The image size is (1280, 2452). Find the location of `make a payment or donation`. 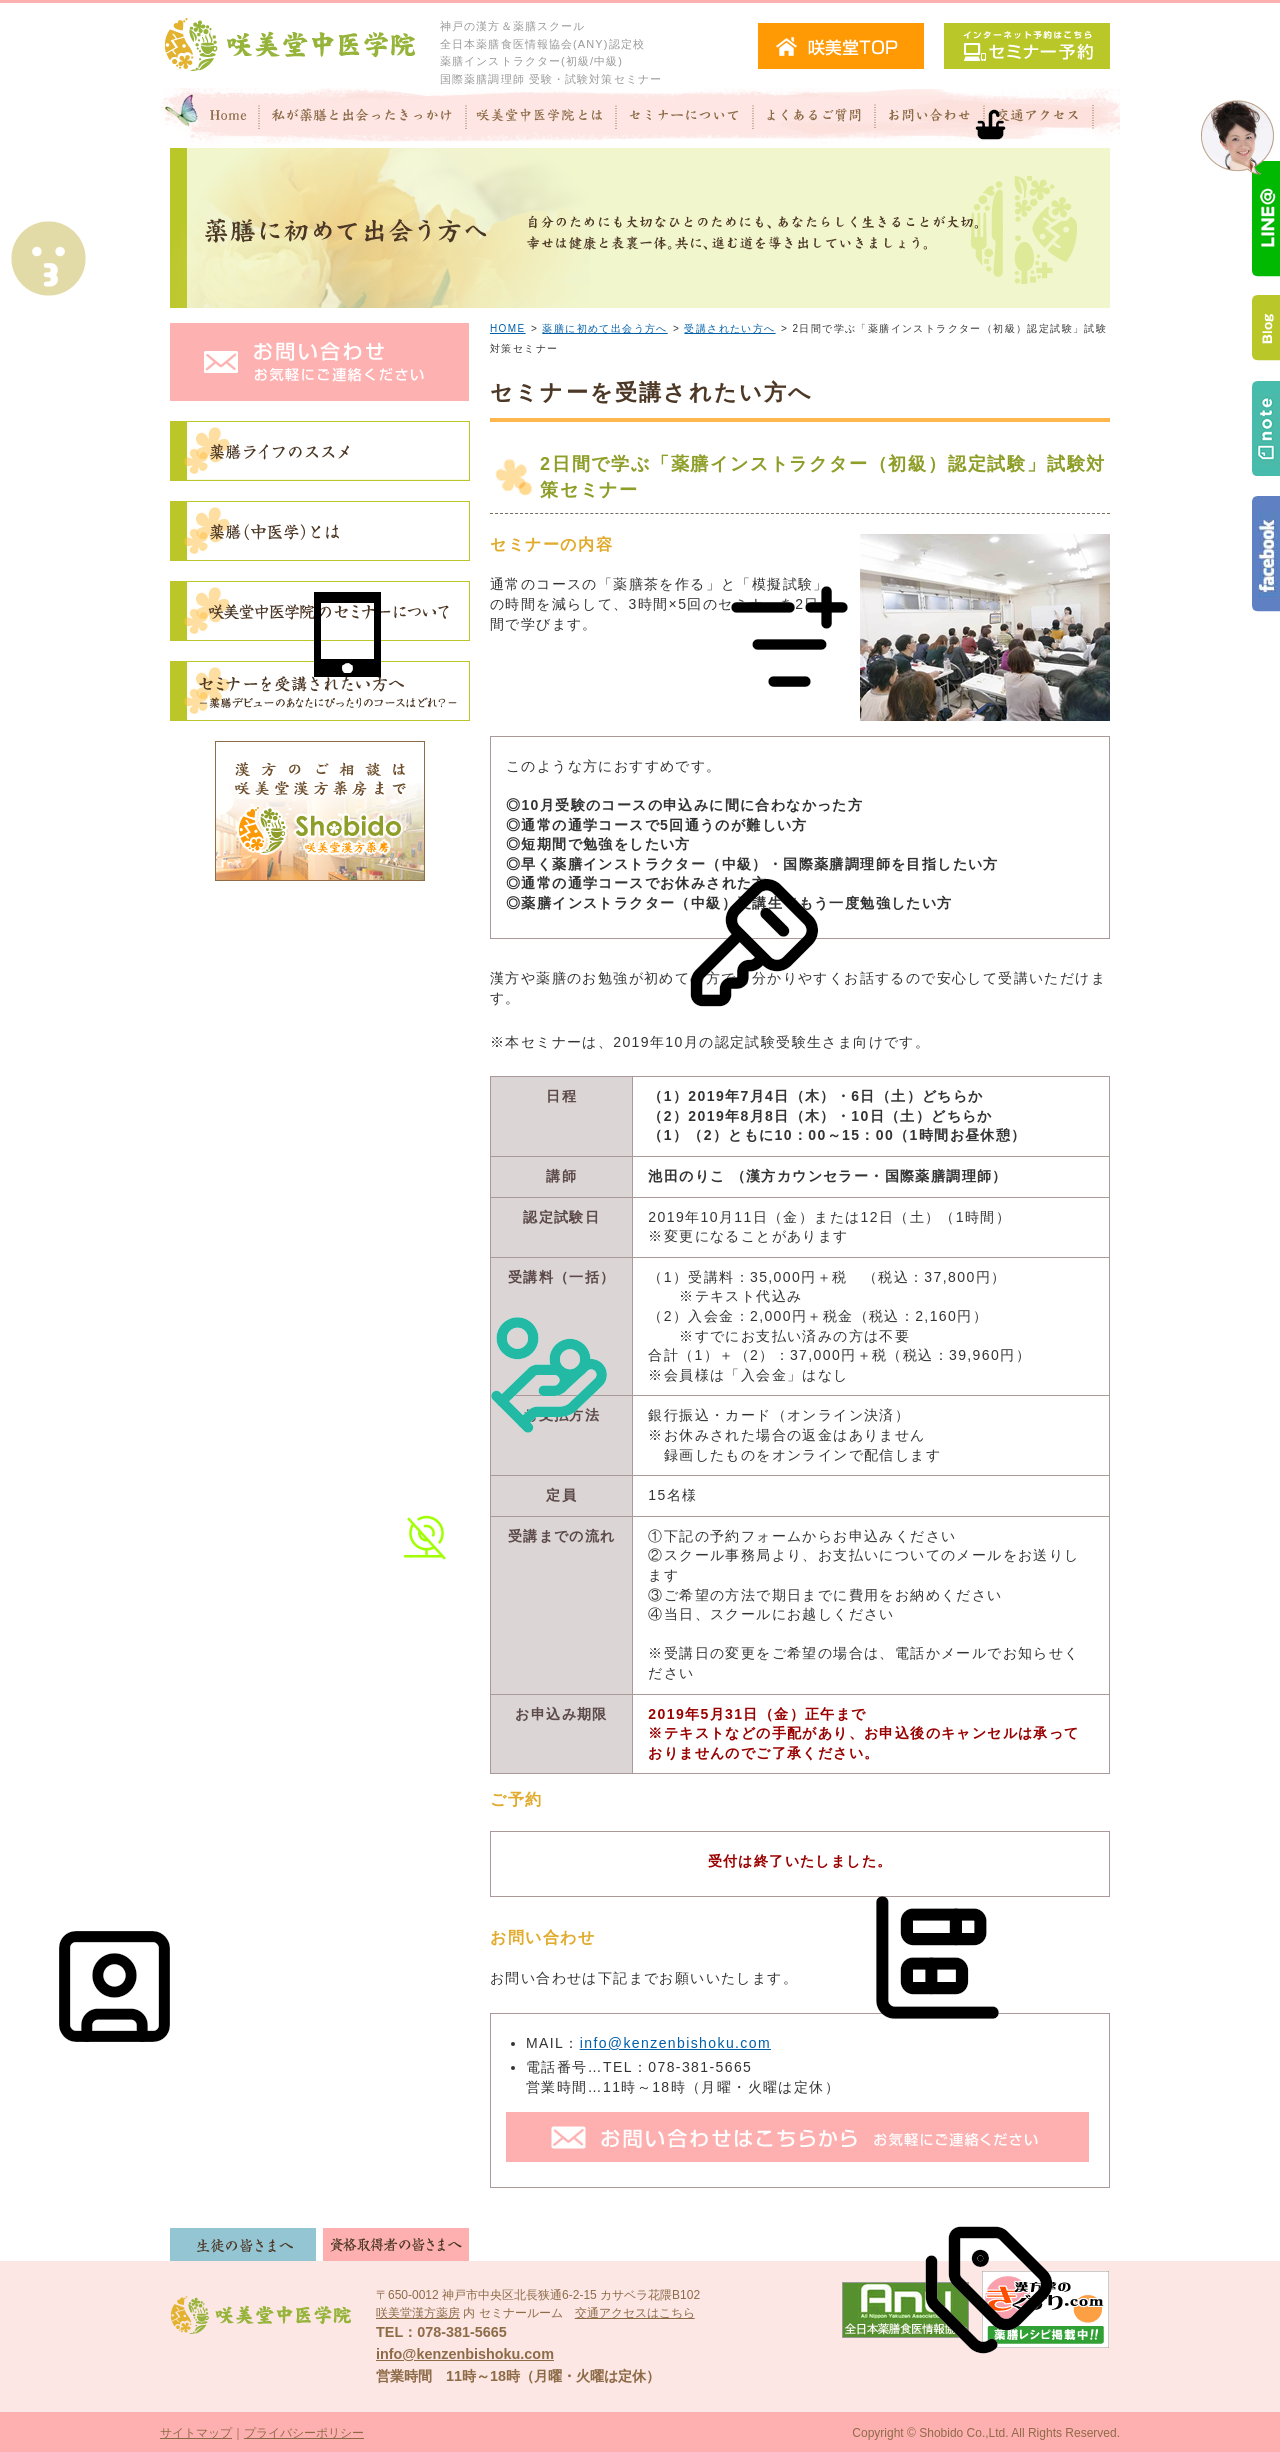

make a payment or donation is located at coordinates (549, 1375).